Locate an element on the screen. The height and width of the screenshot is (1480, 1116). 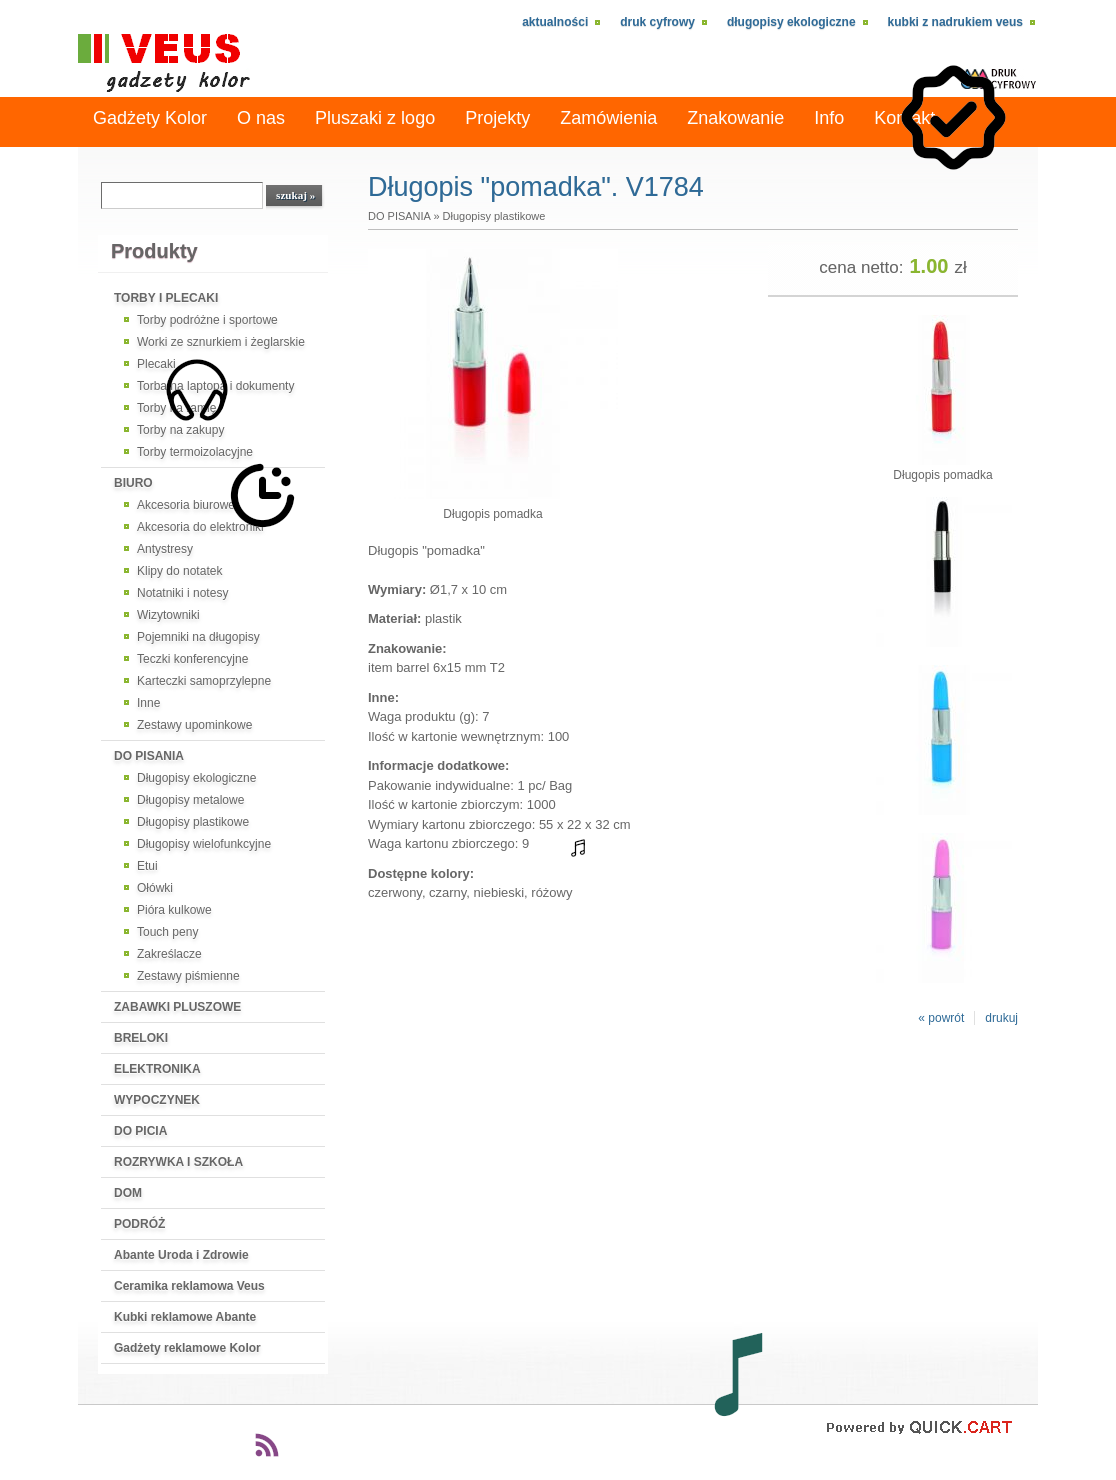
view remaining time or countdown timer is located at coordinates (262, 495).